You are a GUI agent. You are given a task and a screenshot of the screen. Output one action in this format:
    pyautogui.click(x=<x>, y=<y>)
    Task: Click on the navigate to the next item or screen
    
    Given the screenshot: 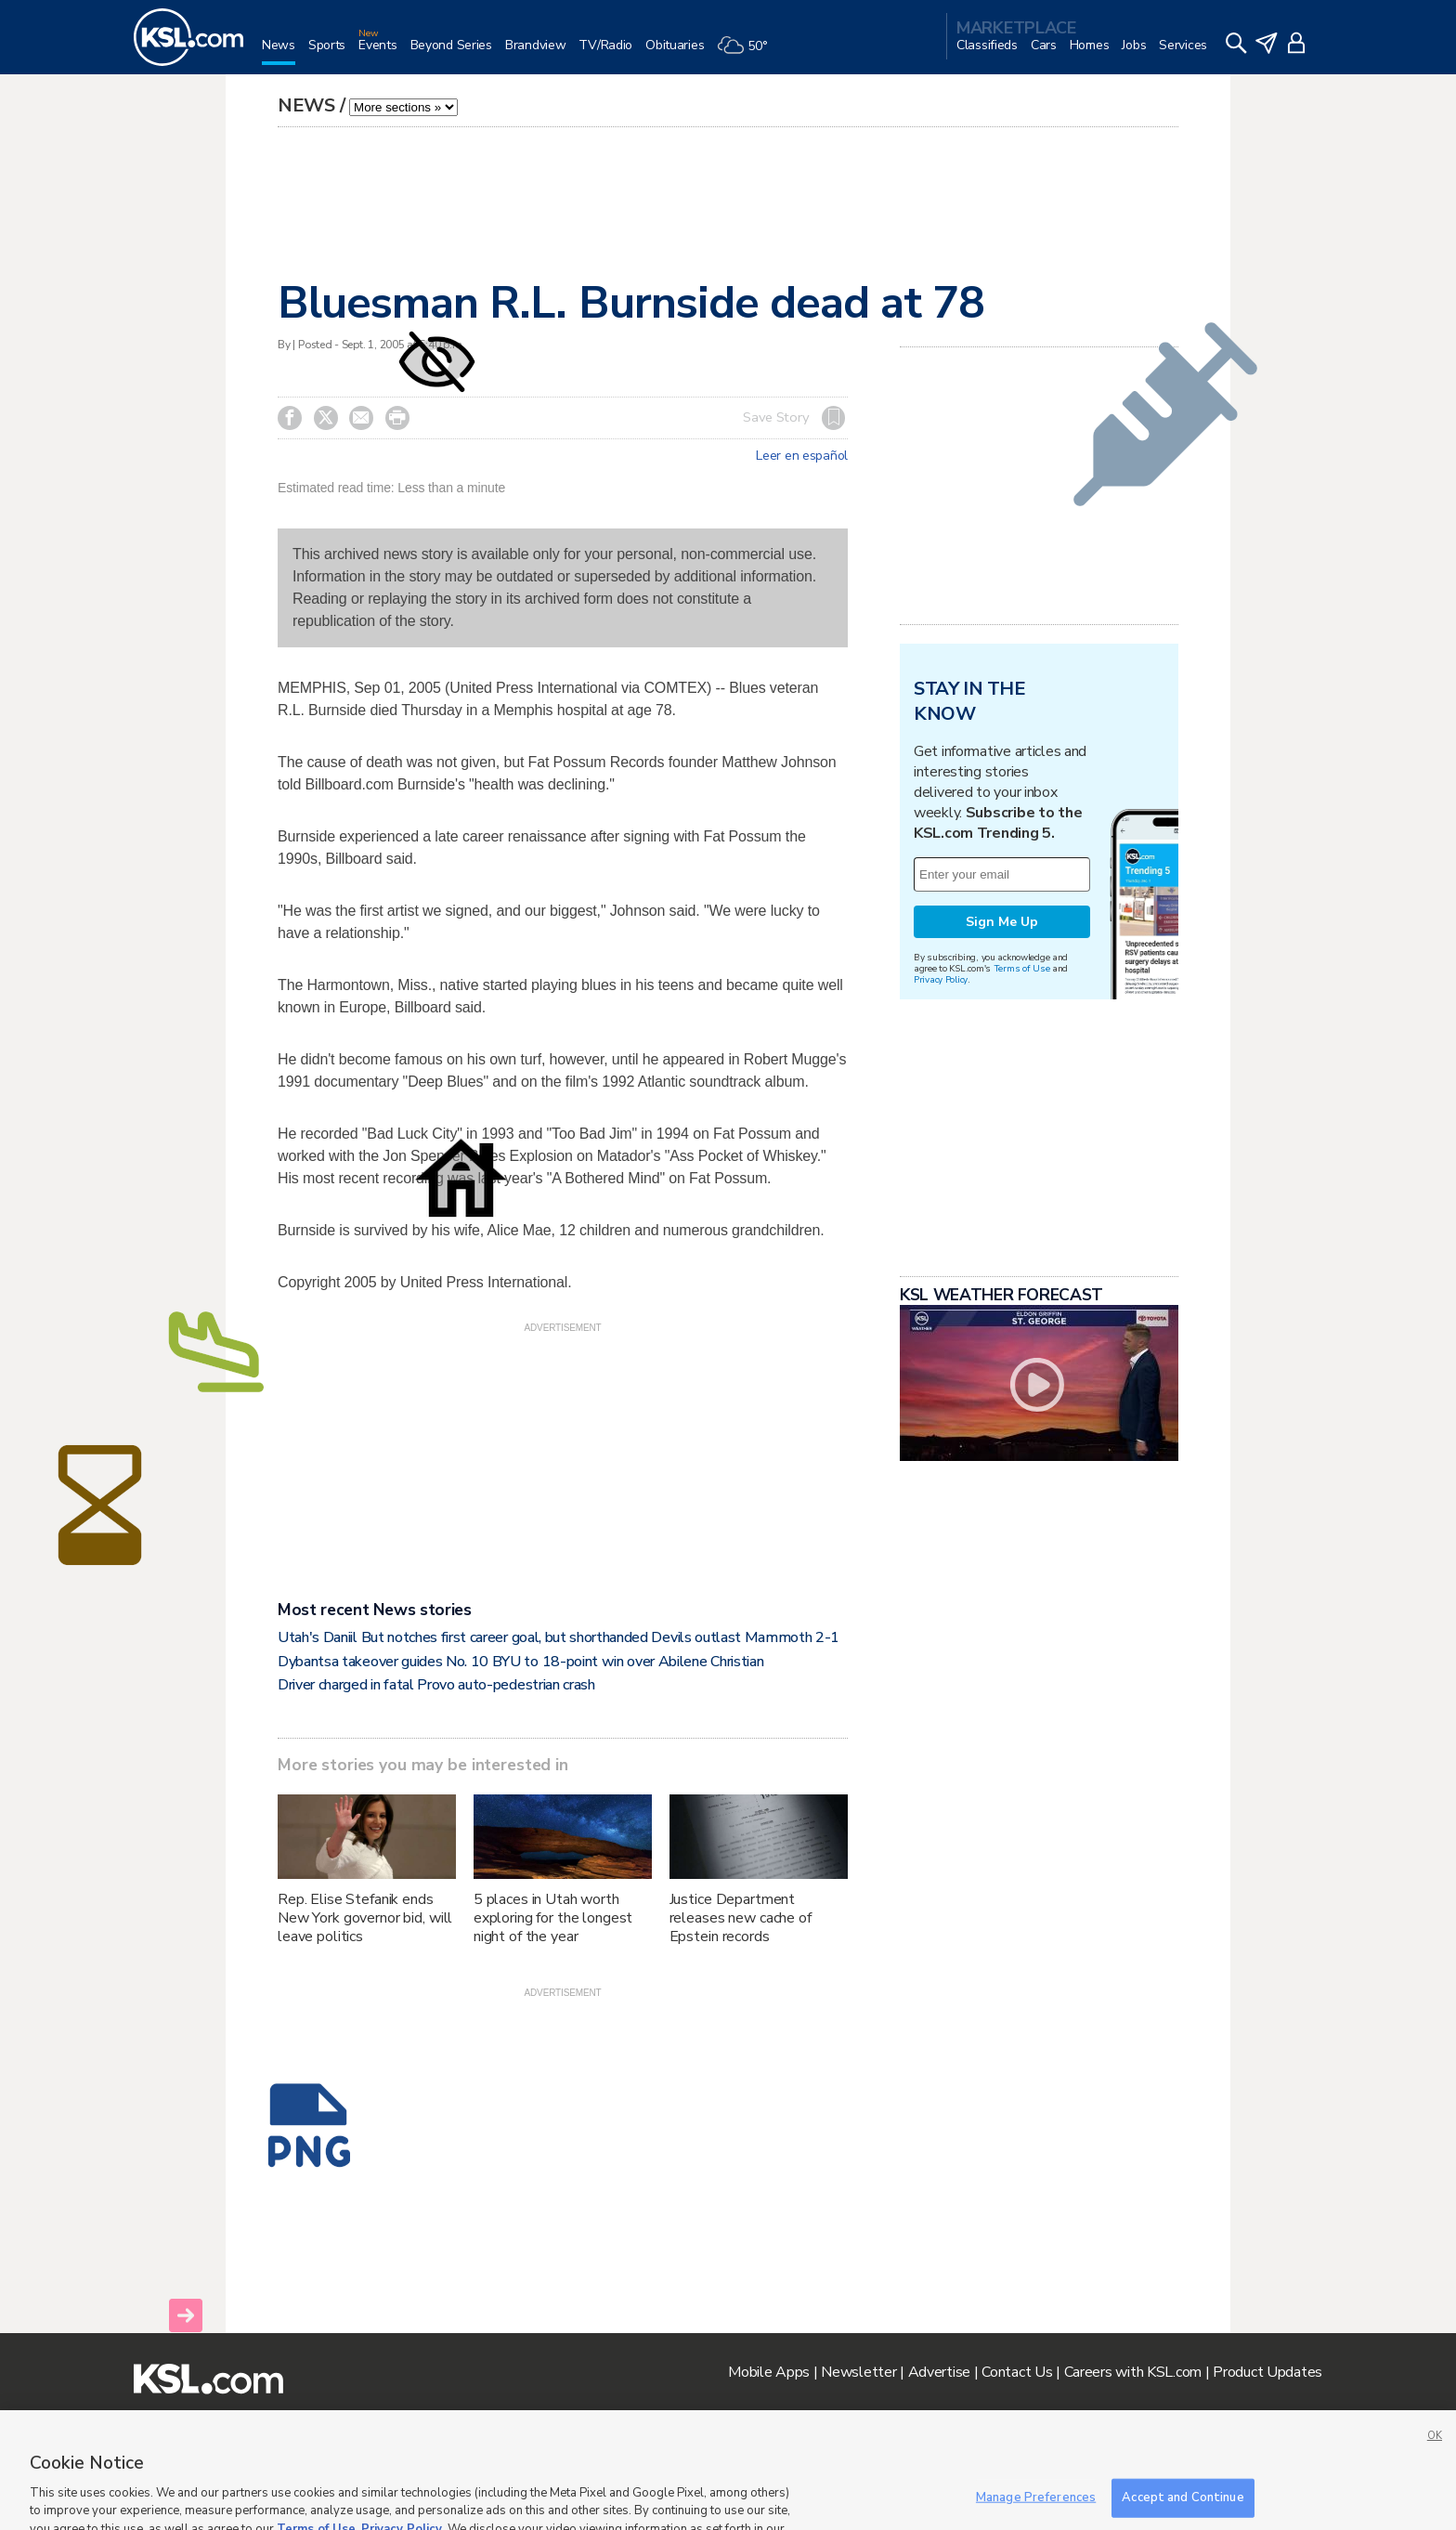 What is the action you would take?
    pyautogui.click(x=186, y=2315)
    